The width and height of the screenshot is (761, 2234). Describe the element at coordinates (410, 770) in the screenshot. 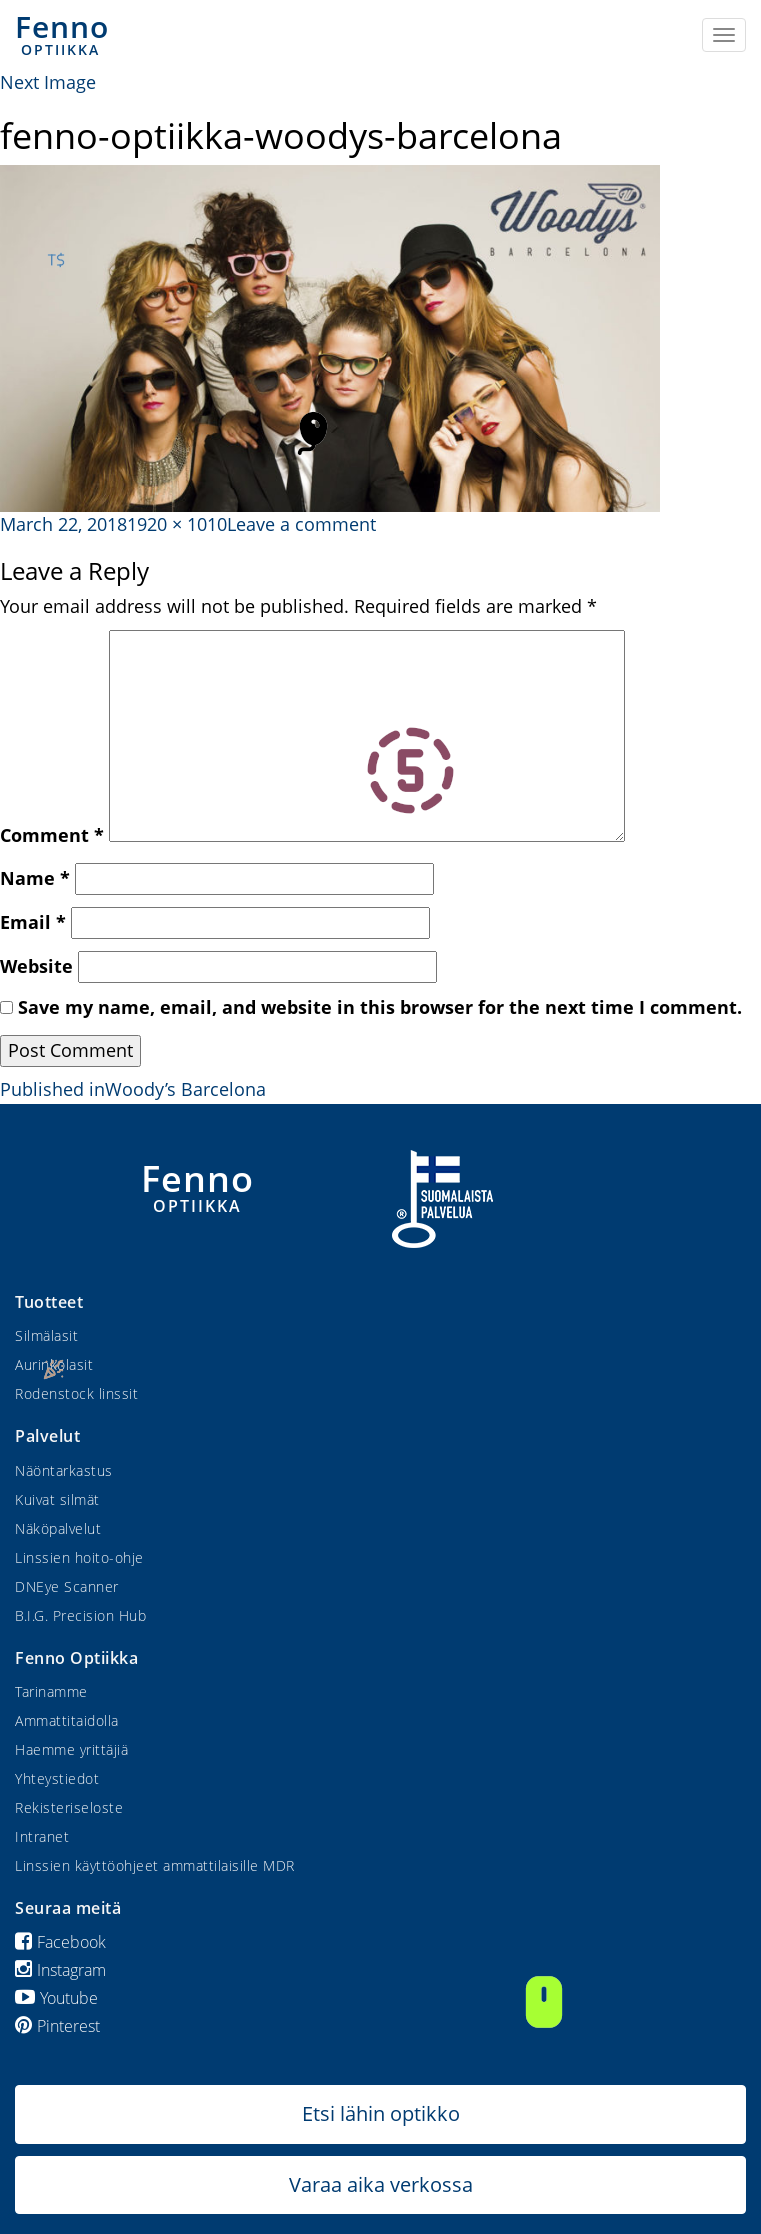

I see `step 5 of a multi-step process` at that location.